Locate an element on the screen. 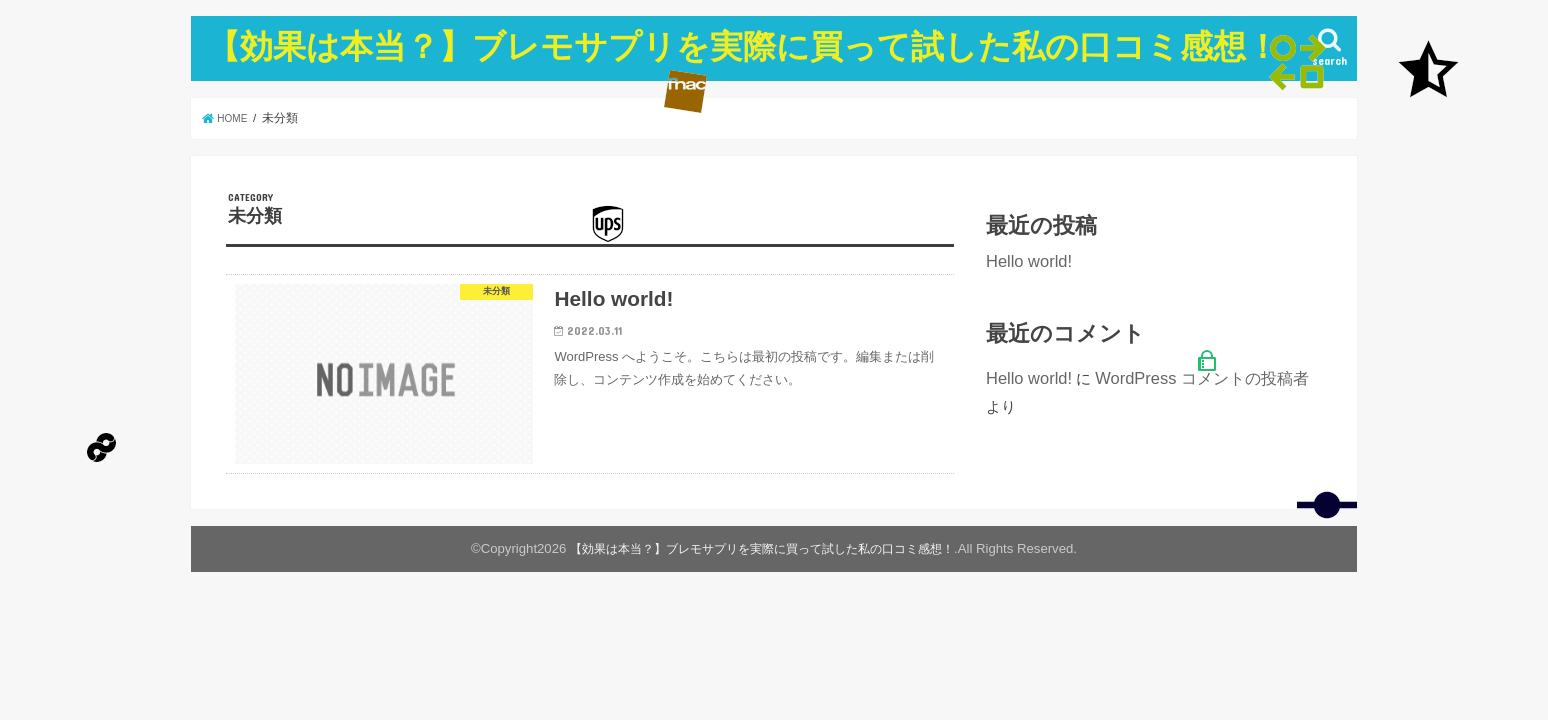  visit the Fnac website or app is located at coordinates (685, 91).